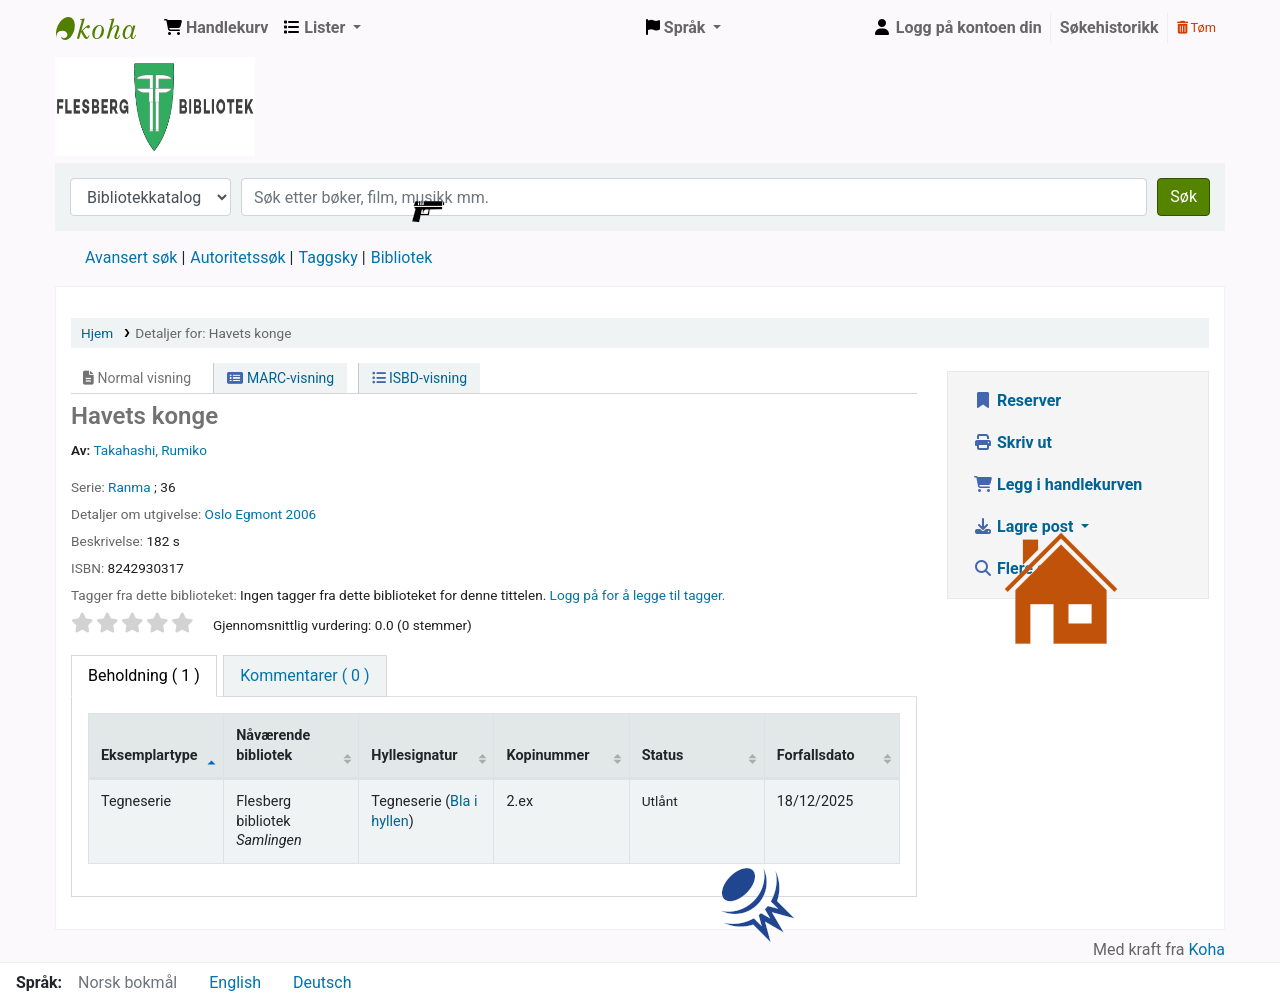 Image resolution: width=1280 pixels, height=1007 pixels. I want to click on navigate to home screen, so click(1061, 589).